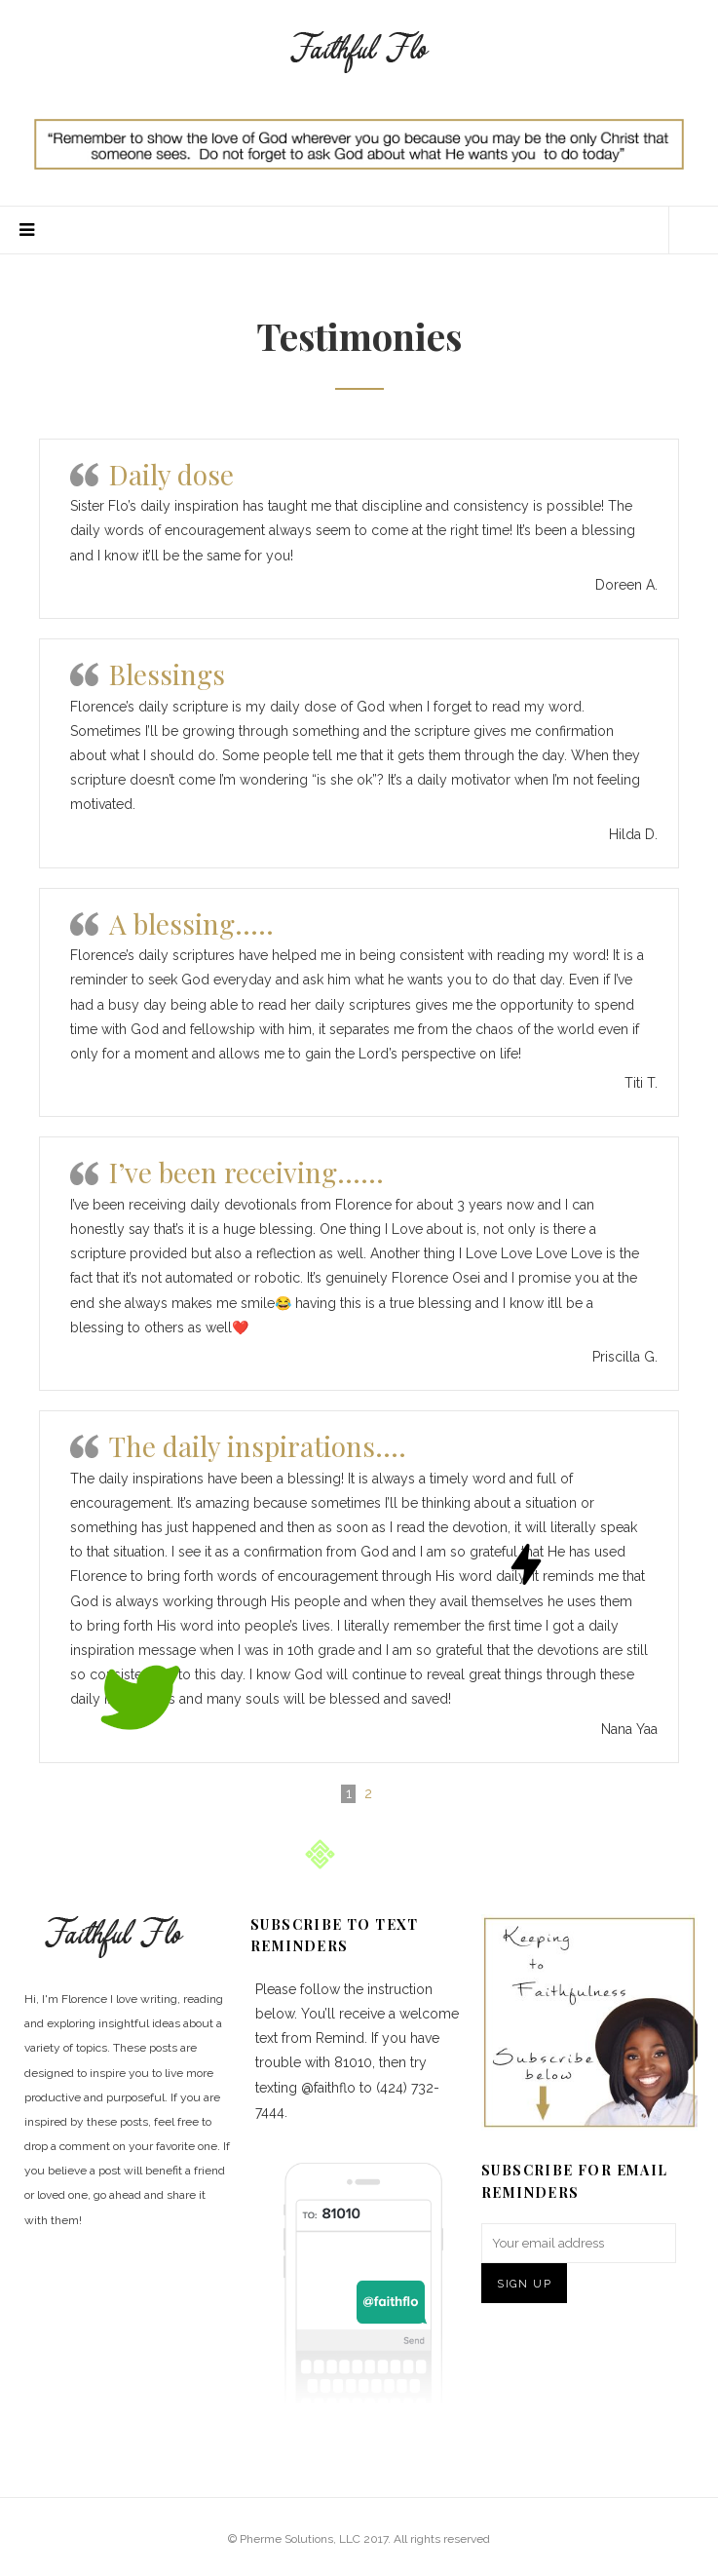 The image size is (718, 2576). Describe the element at coordinates (320, 1854) in the screenshot. I see `access binance cryptocurrency exchange` at that location.